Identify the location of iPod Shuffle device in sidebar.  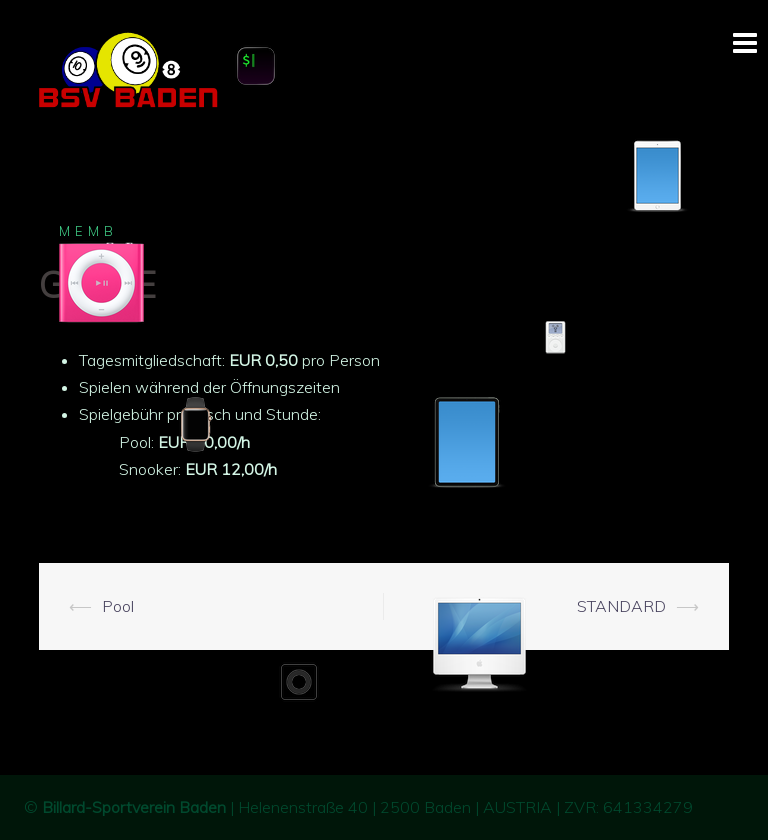
(299, 682).